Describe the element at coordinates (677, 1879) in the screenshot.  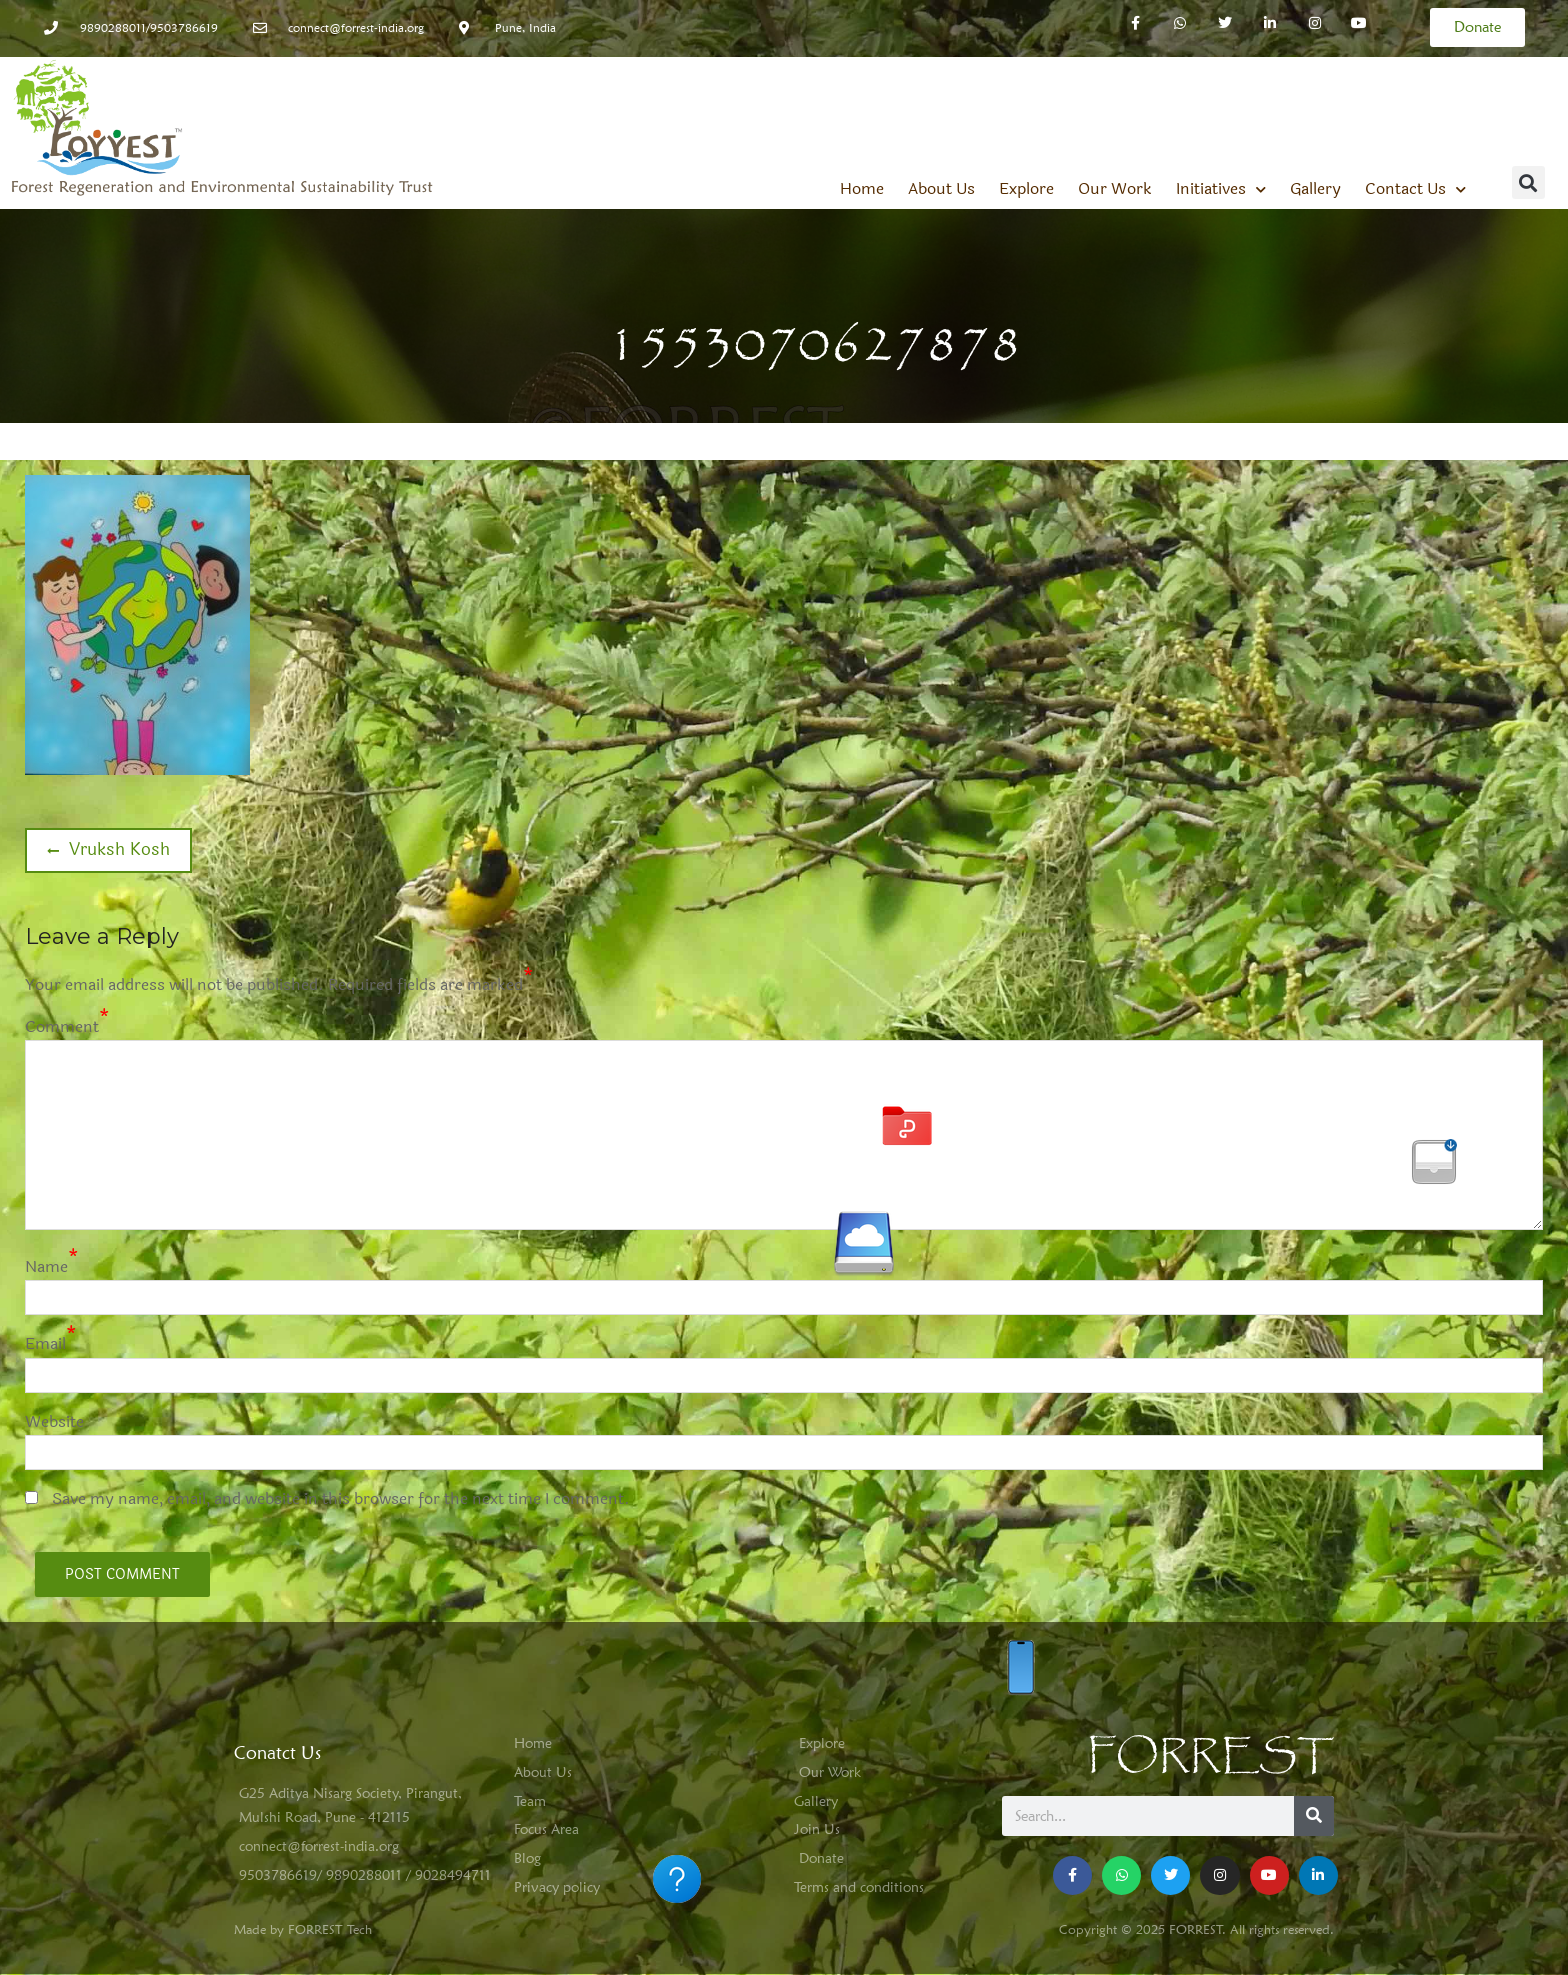
I see `access help or support information` at that location.